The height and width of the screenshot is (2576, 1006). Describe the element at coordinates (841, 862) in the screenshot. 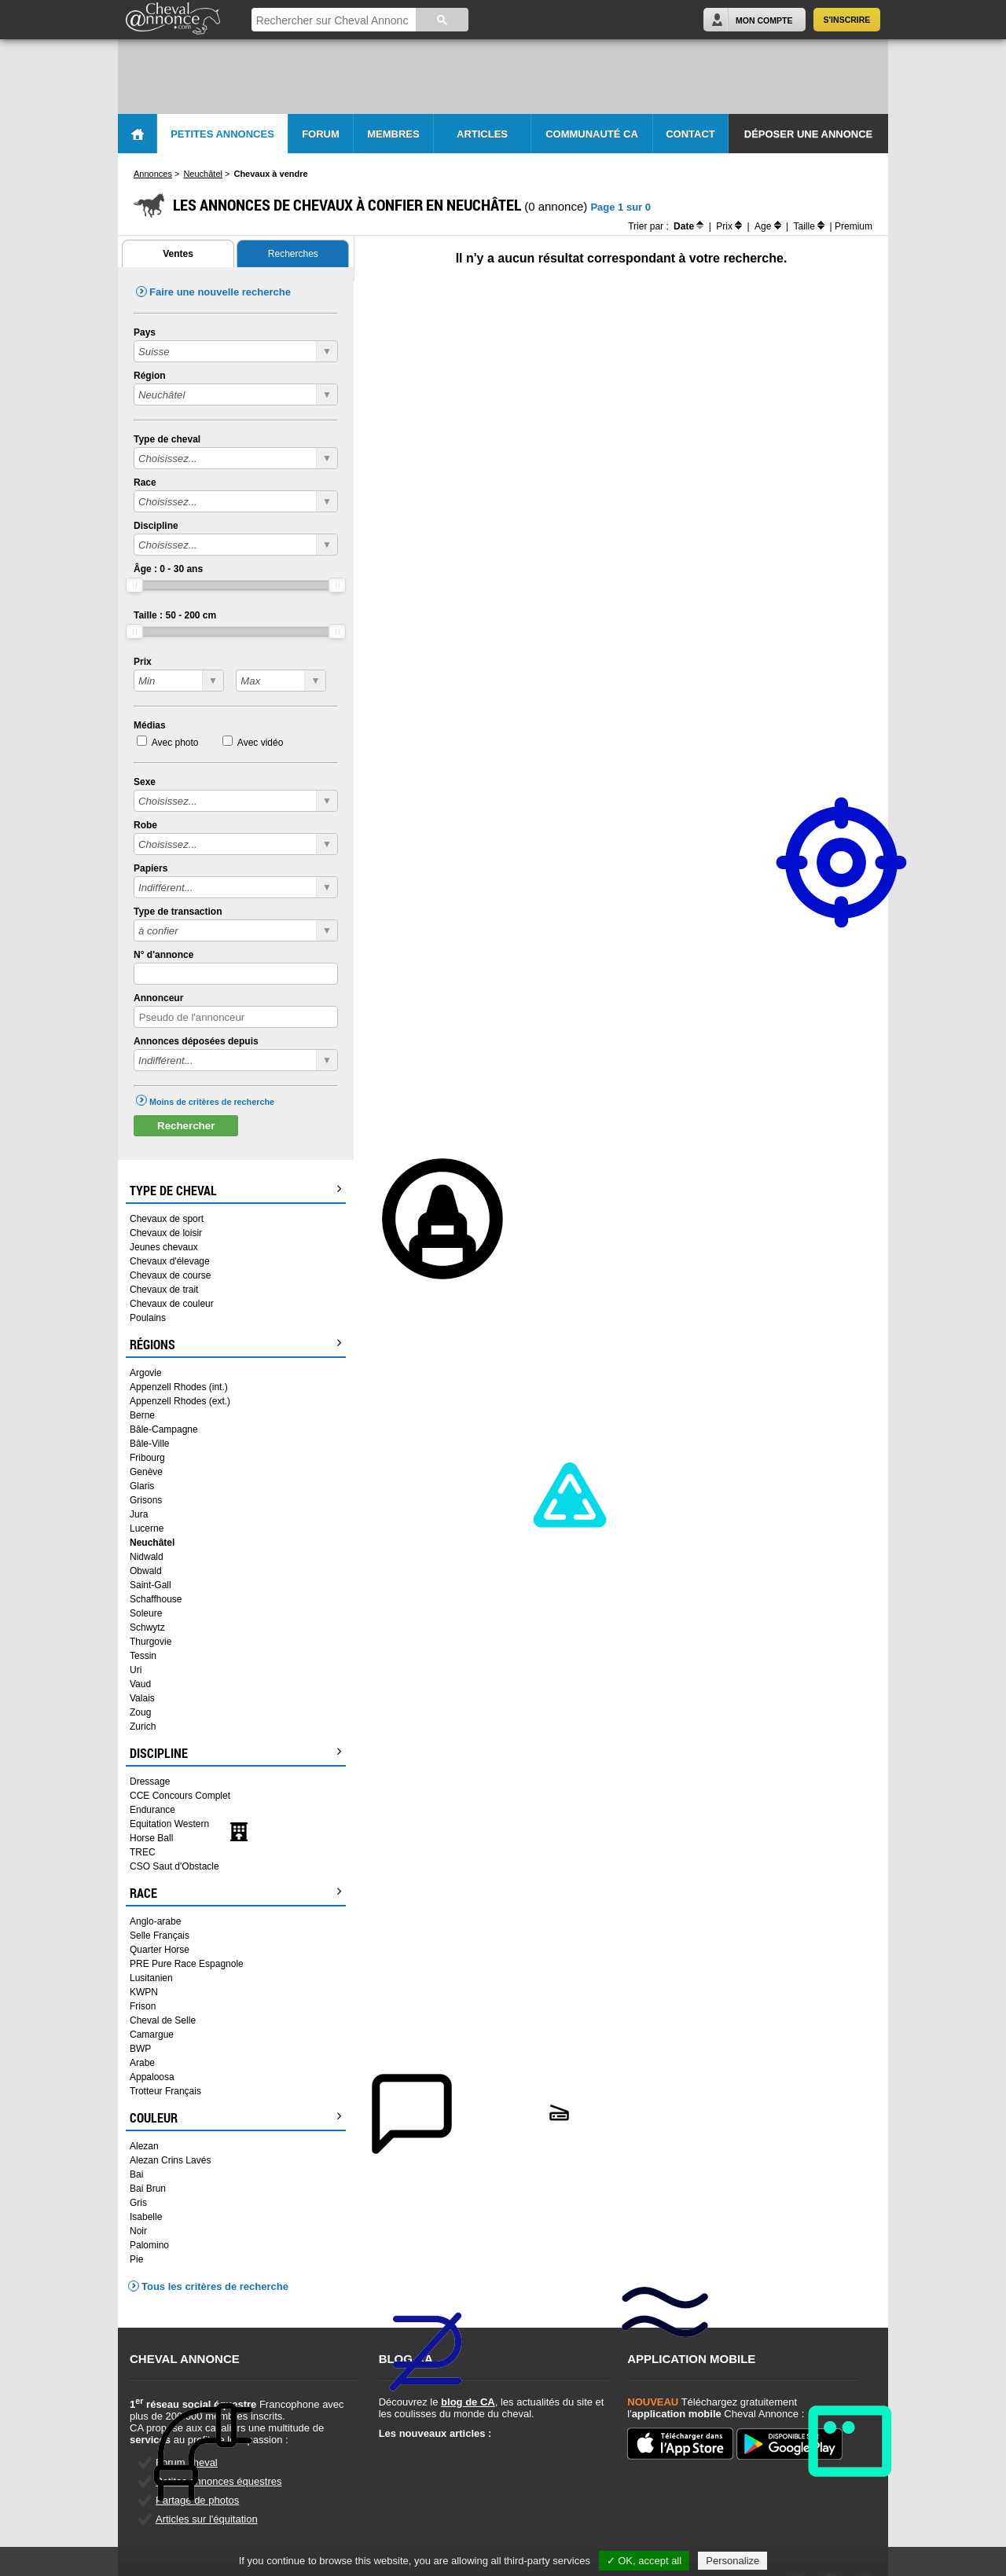

I see `center map on current location` at that location.